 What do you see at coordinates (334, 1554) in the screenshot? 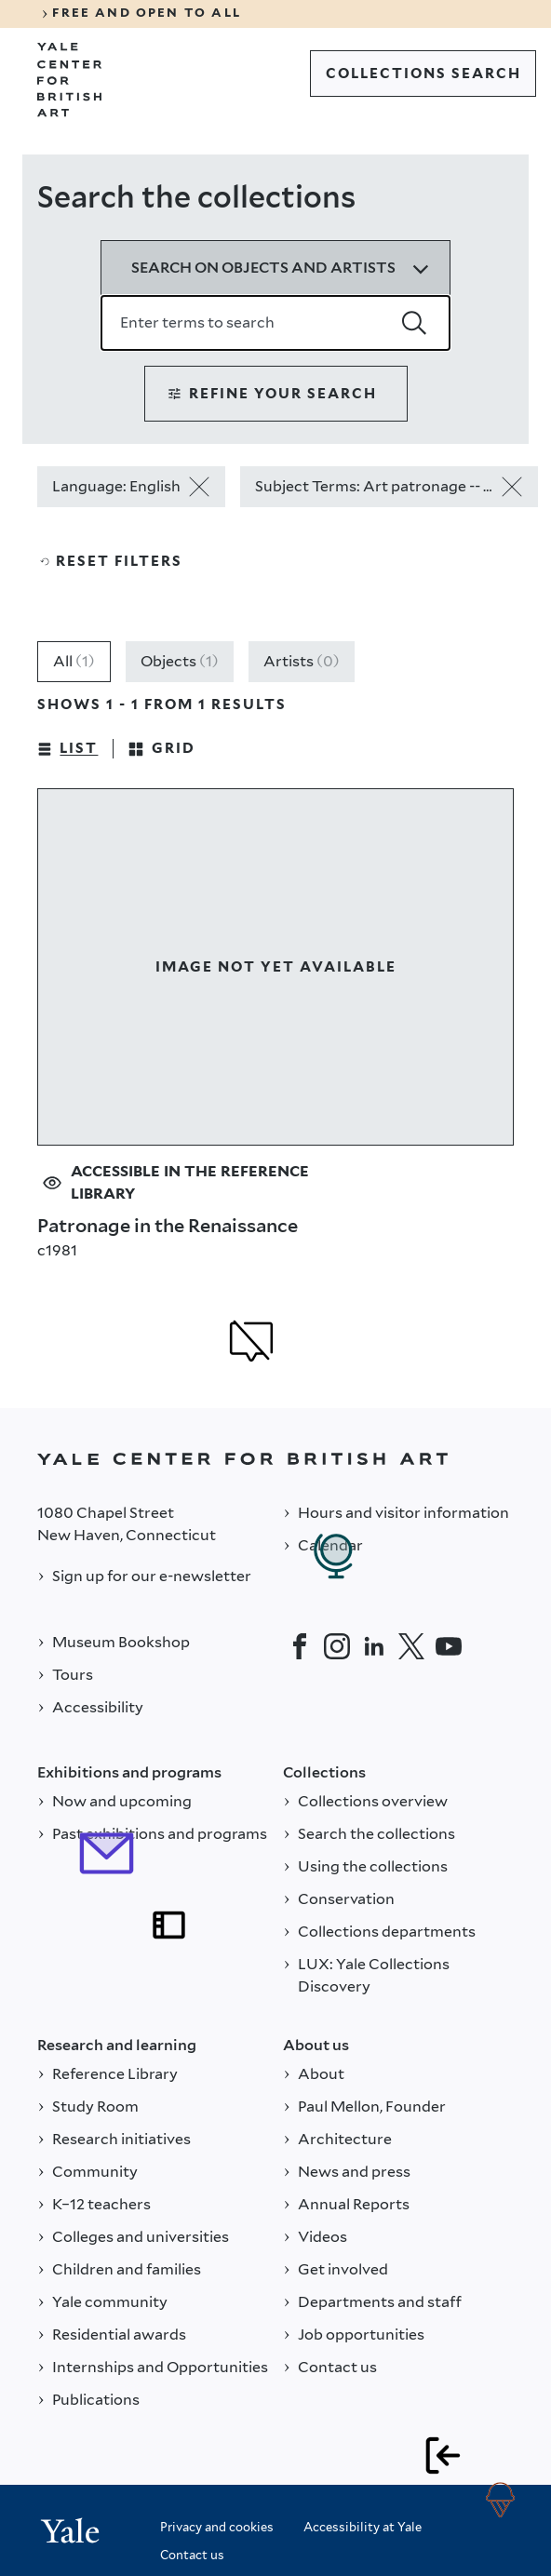
I see `access global or international settings` at bounding box center [334, 1554].